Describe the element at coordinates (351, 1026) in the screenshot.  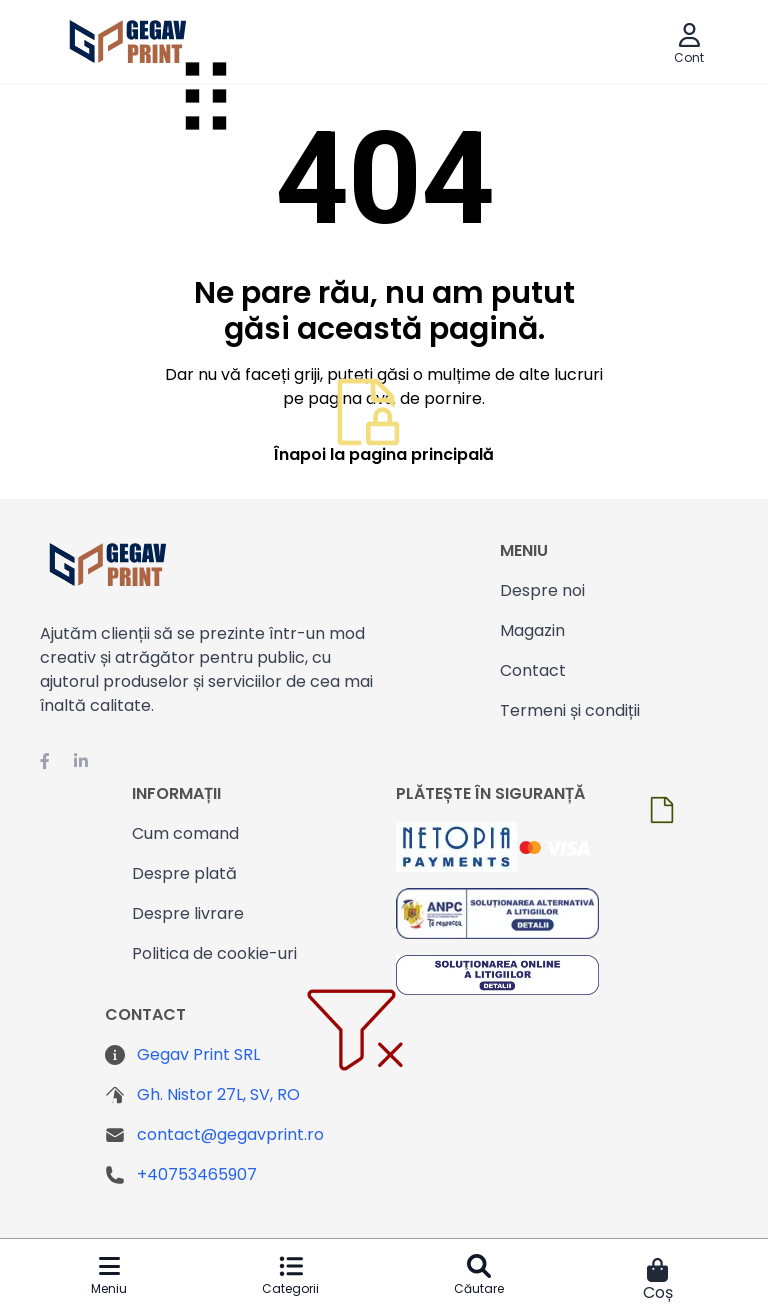
I see `clear all filters` at that location.